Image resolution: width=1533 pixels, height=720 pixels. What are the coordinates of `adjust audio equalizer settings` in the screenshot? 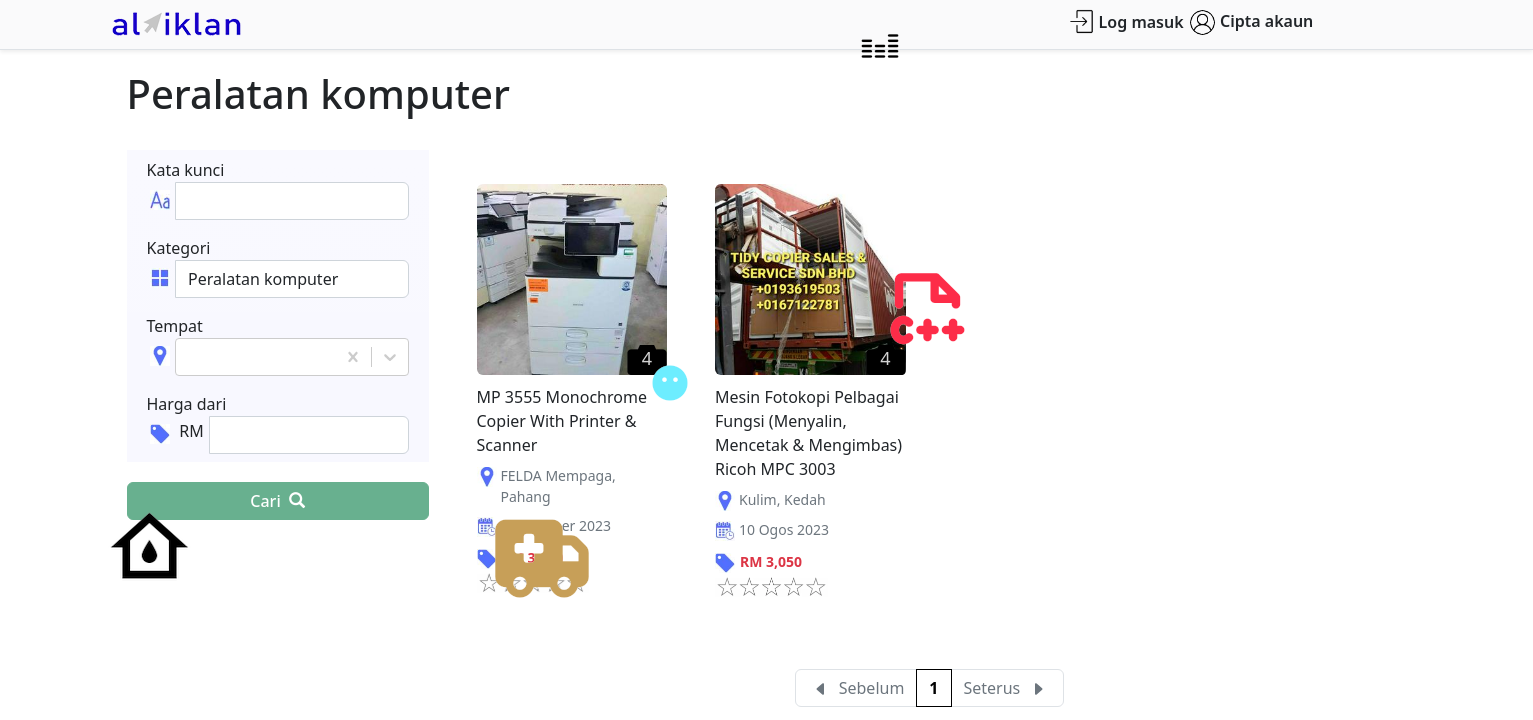 It's located at (880, 46).